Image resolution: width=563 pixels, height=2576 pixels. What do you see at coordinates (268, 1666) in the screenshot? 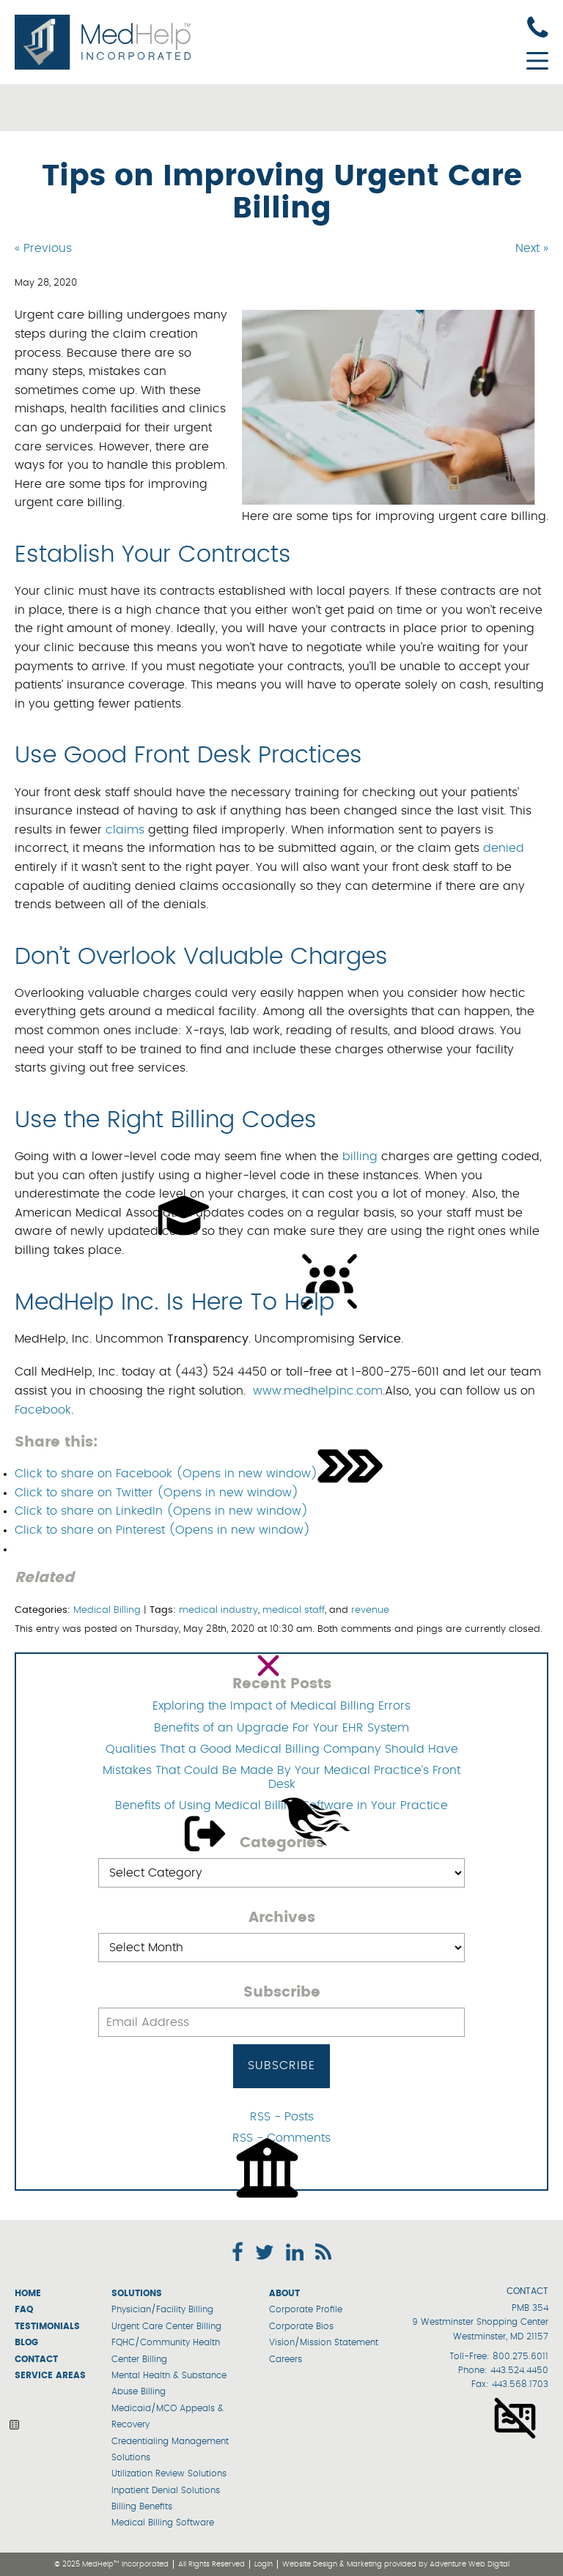
I see `close a window or dialog` at bounding box center [268, 1666].